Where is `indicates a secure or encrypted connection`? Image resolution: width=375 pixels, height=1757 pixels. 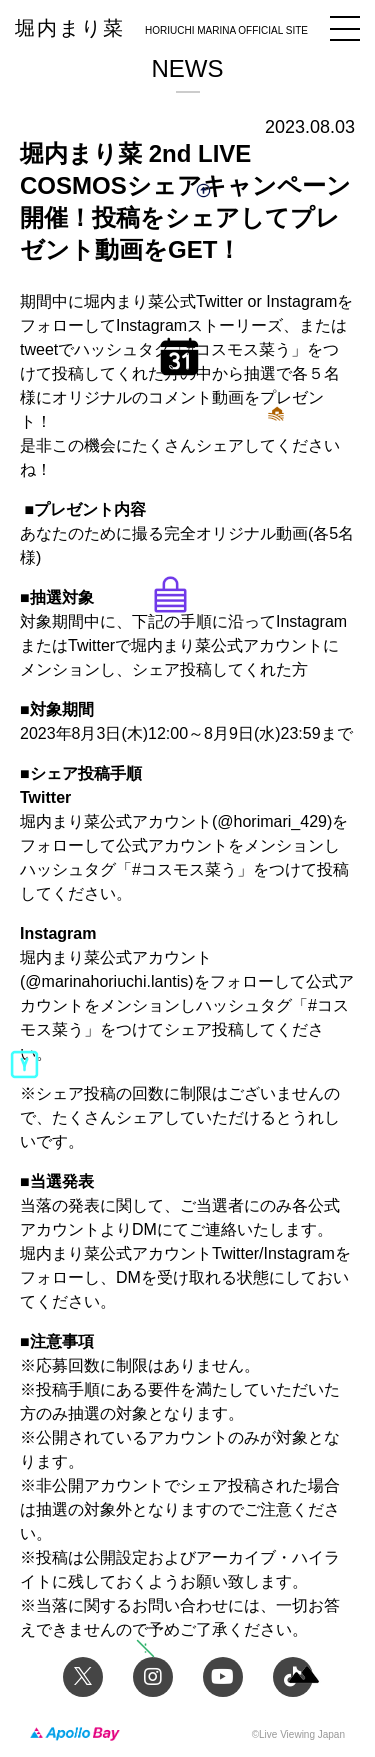
indicates a secure or encrypted connection is located at coordinates (170, 596).